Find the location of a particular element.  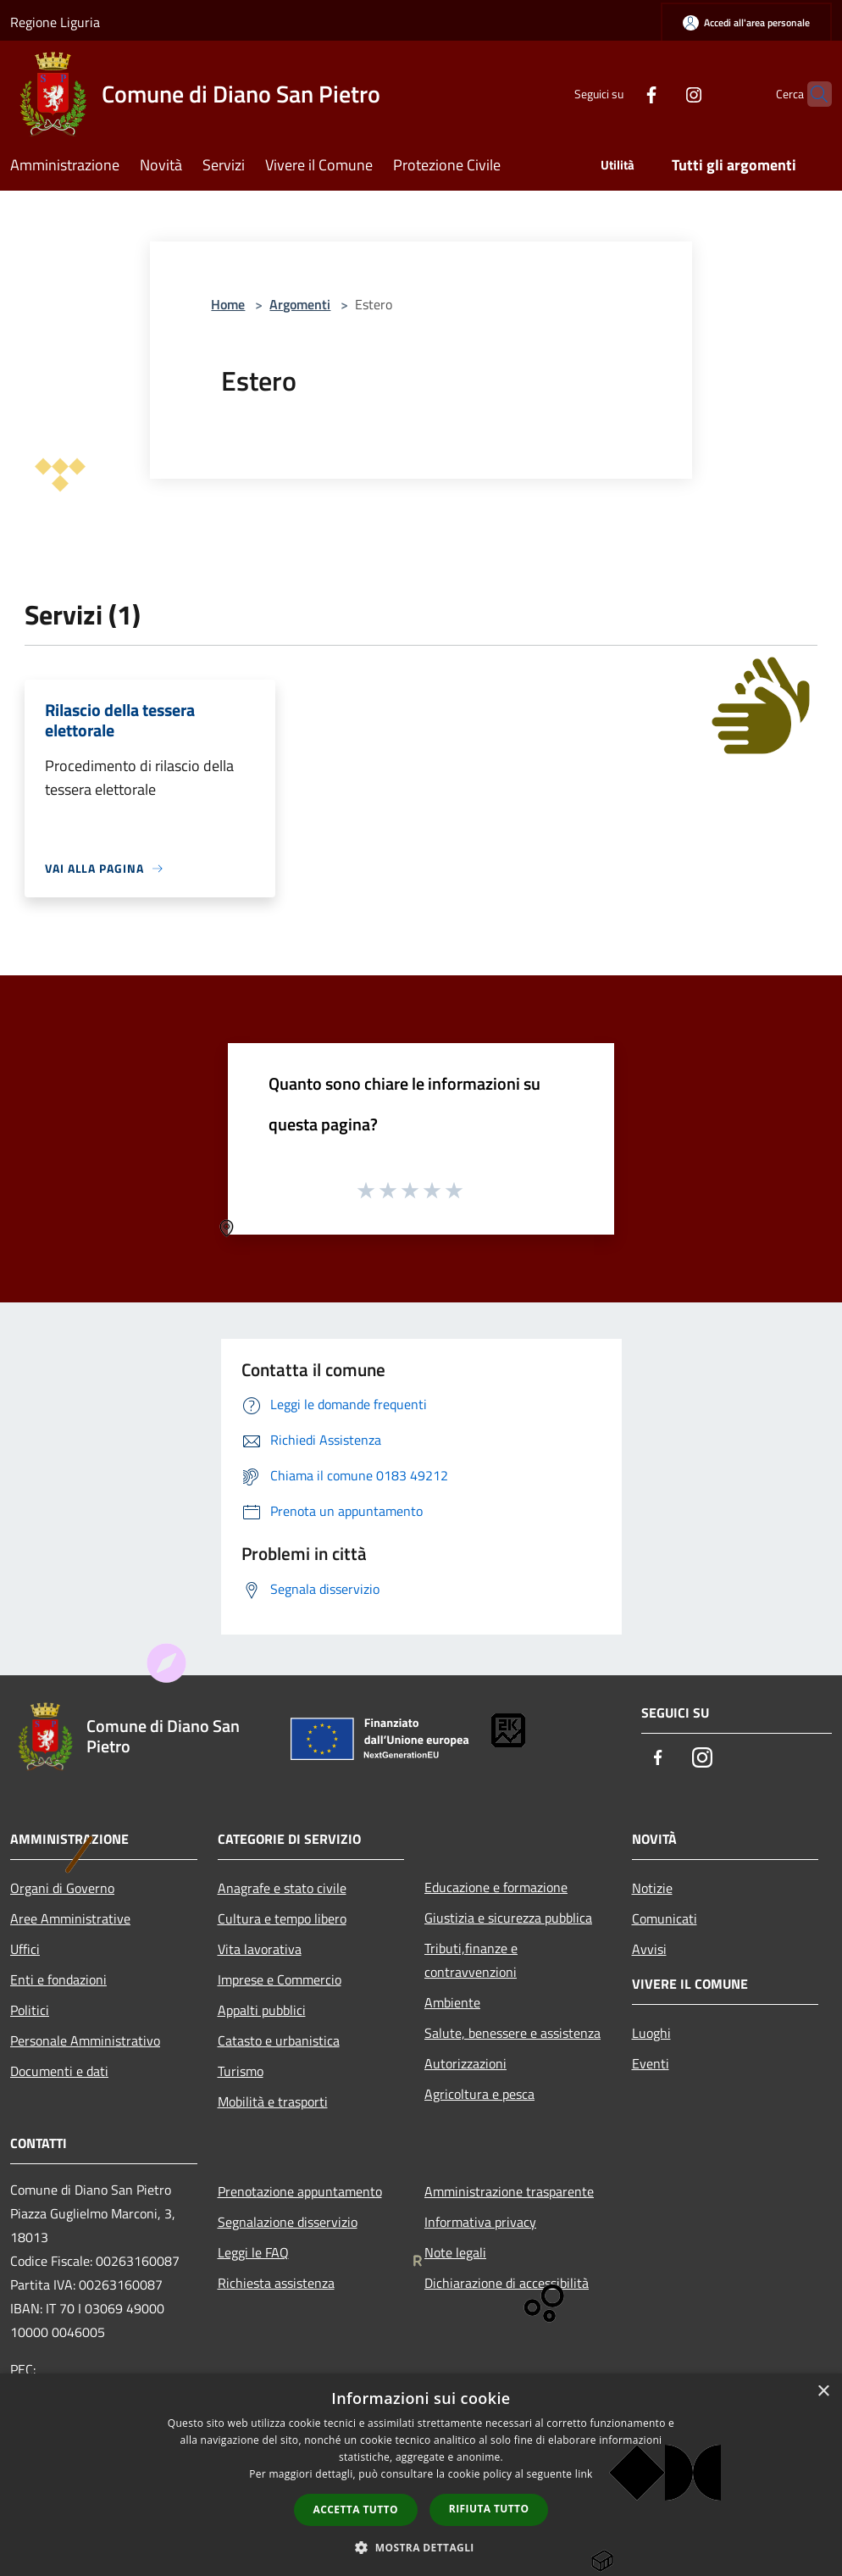

indicates a keyboard shortcut or hotkey for the letter R is located at coordinates (418, 2261).